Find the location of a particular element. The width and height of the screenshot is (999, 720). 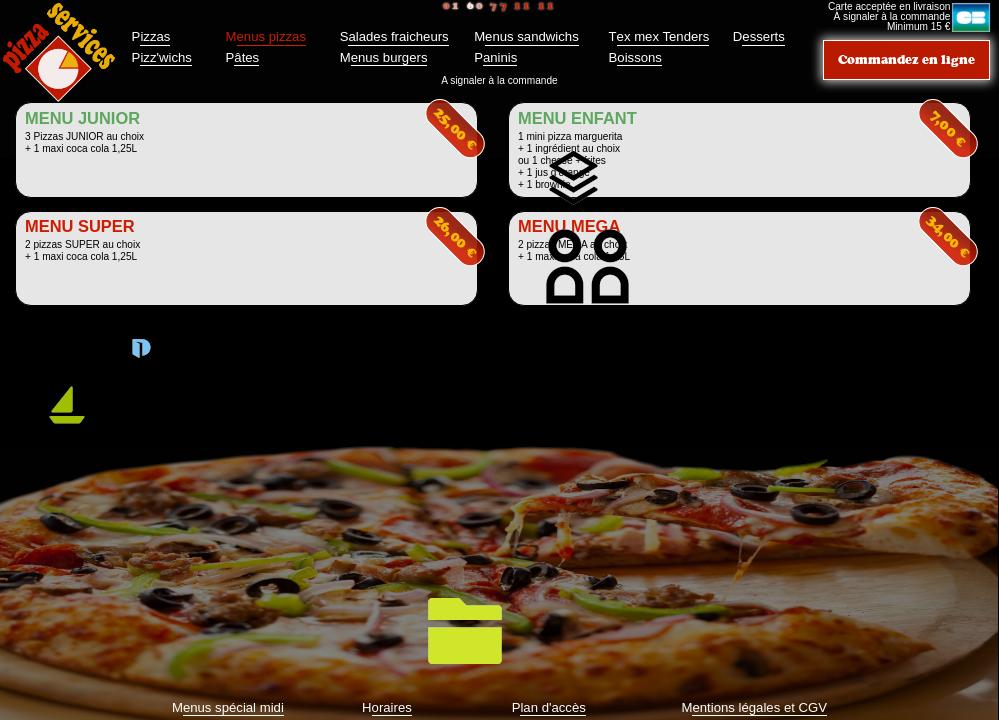

open folder to view files is located at coordinates (465, 631).